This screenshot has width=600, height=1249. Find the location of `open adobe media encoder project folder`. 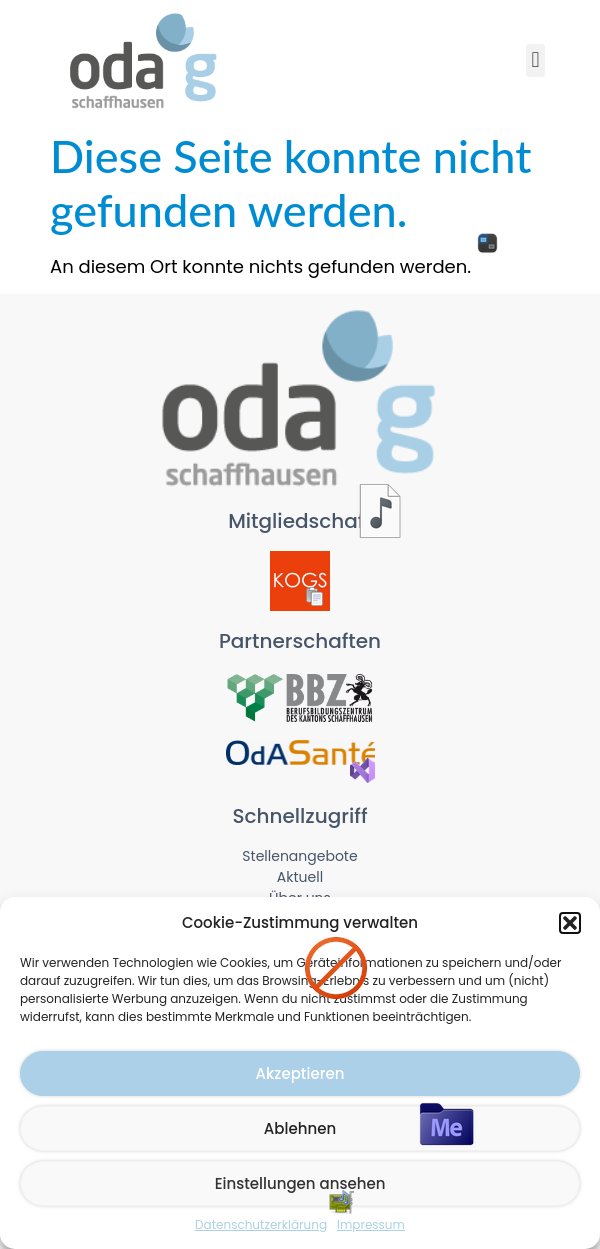

open adobe media encoder project folder is located at coordinates (446, 1125).